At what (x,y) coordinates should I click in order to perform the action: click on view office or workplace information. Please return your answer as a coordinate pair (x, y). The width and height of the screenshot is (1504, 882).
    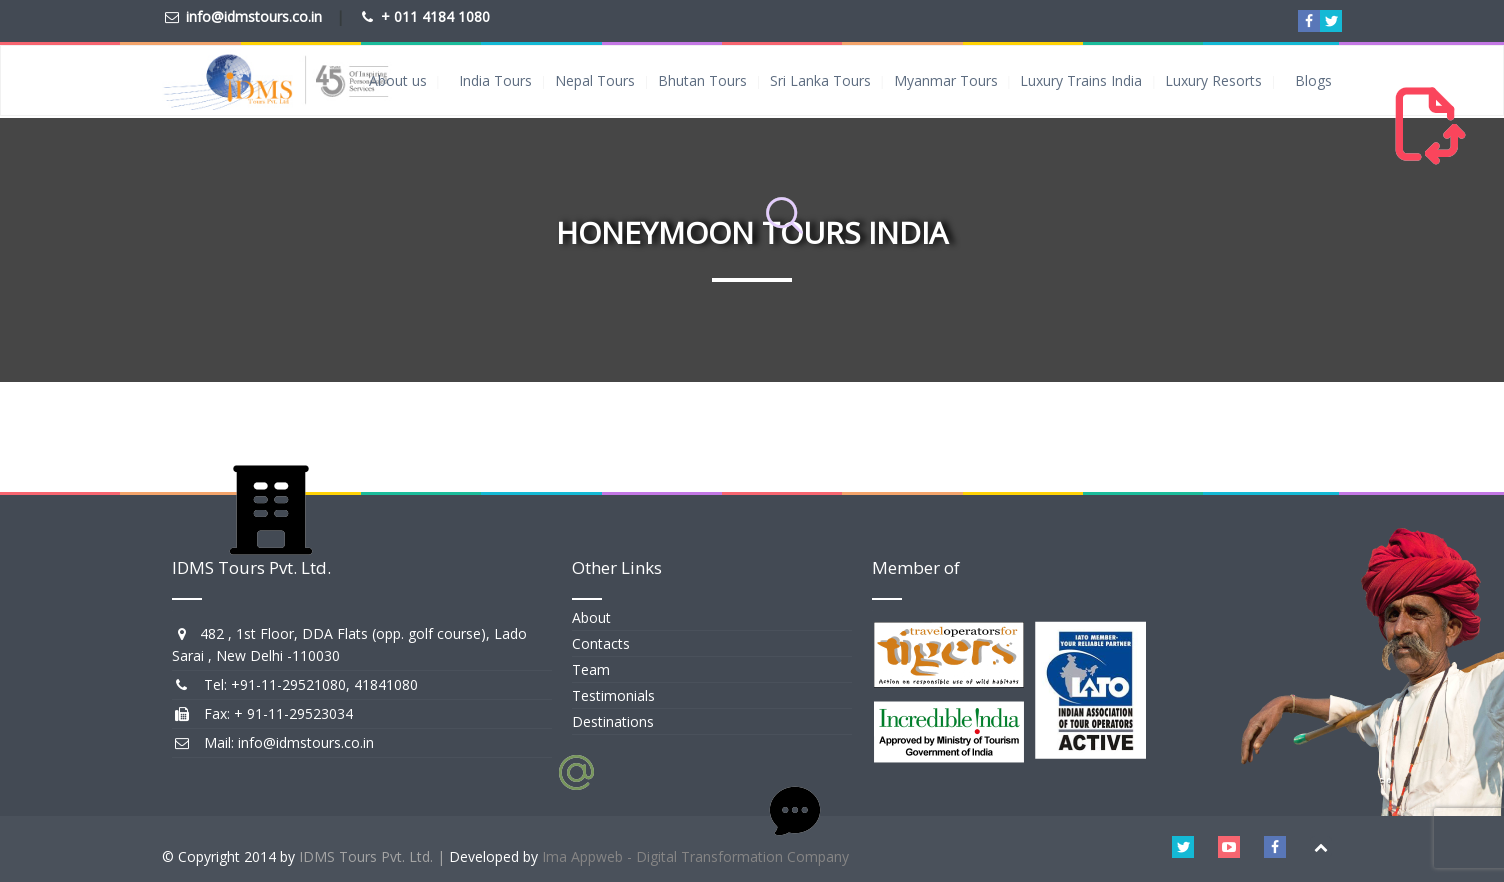
    Looking at the image, I should click on (271, 510).